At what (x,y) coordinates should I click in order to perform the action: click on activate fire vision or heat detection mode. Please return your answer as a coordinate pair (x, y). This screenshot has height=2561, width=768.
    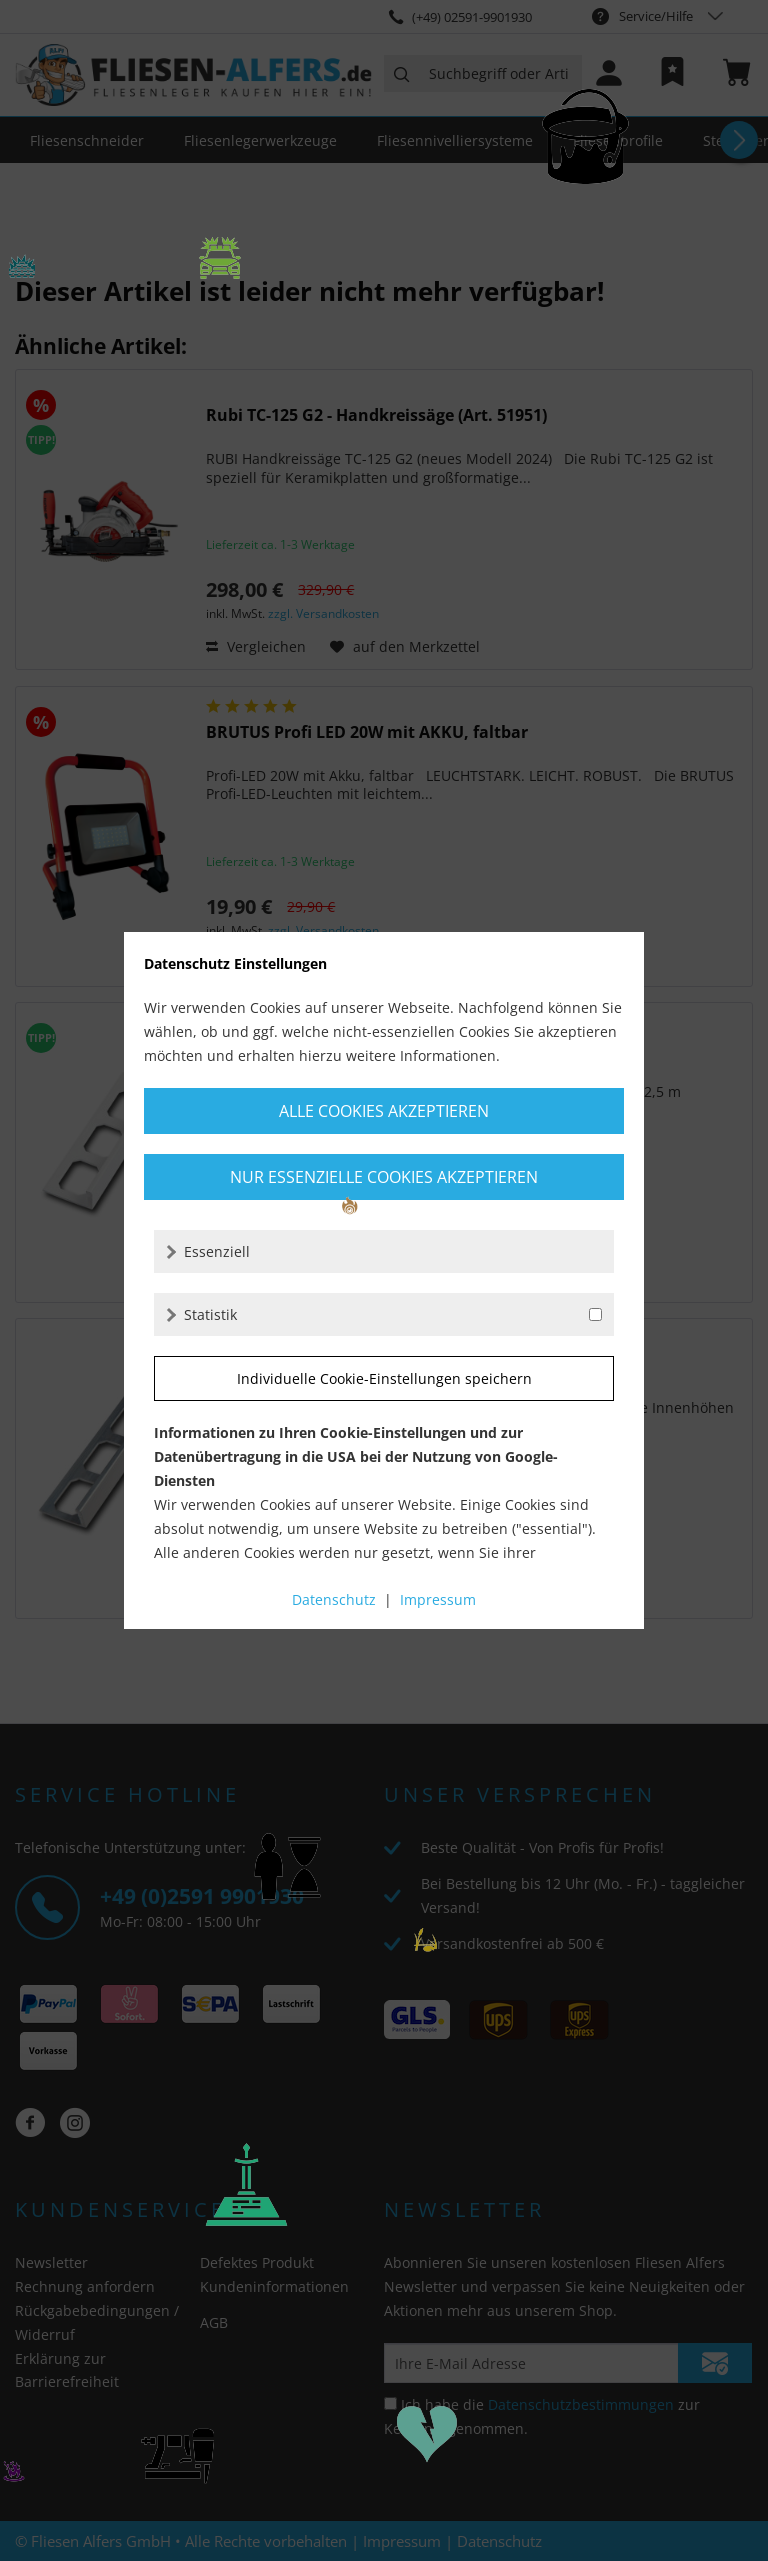
    Looking at the image, I should click on (349, 1205).